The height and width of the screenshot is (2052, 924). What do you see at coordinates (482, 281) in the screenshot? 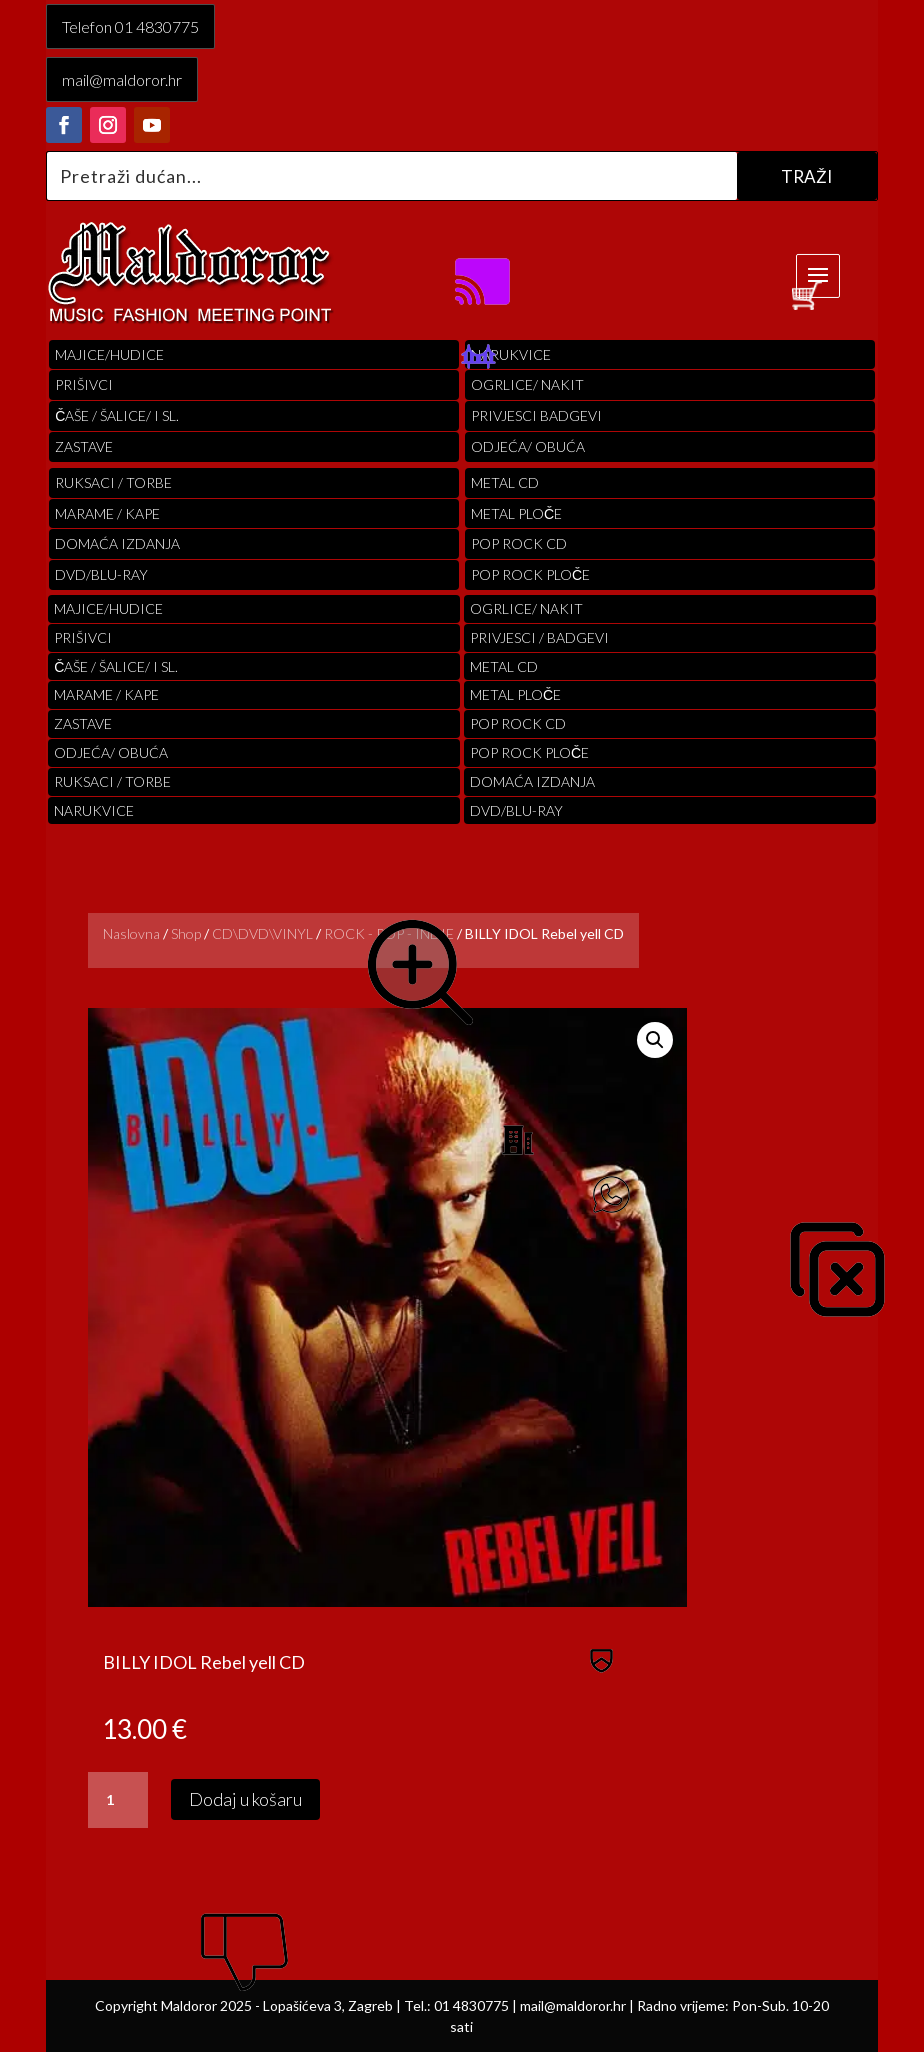
I see `cast your screen to another device` at bounding box center [482, 281].